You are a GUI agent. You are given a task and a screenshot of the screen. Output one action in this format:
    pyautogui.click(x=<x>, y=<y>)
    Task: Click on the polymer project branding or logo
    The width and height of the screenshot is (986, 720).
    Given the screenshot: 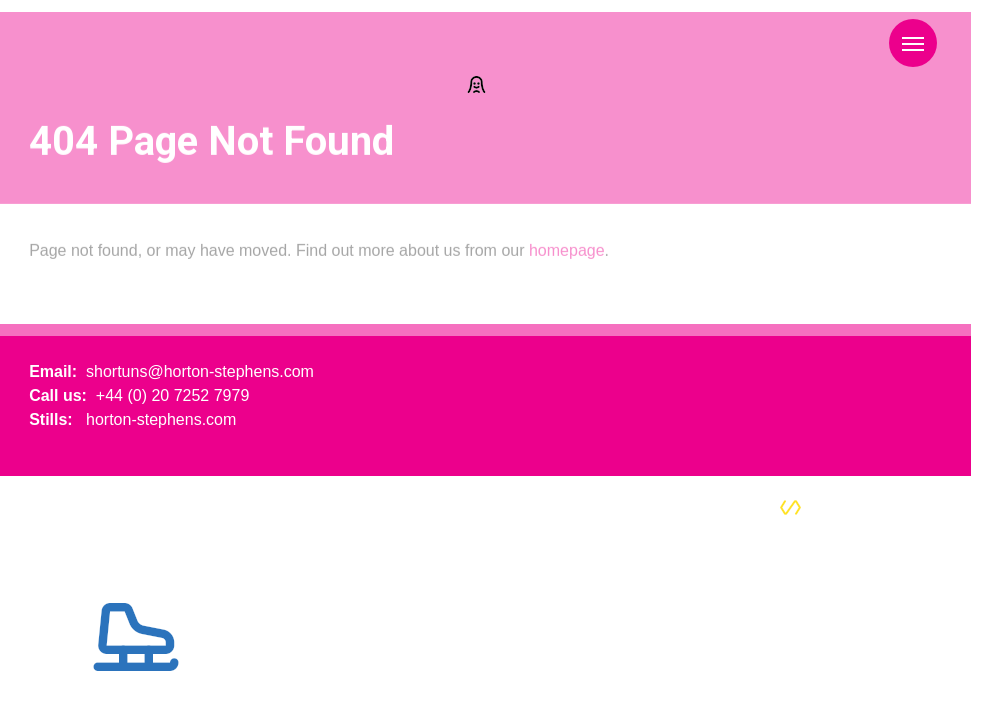 What is the action you would take?
    pyautogui.click(x=790, y=507)
    